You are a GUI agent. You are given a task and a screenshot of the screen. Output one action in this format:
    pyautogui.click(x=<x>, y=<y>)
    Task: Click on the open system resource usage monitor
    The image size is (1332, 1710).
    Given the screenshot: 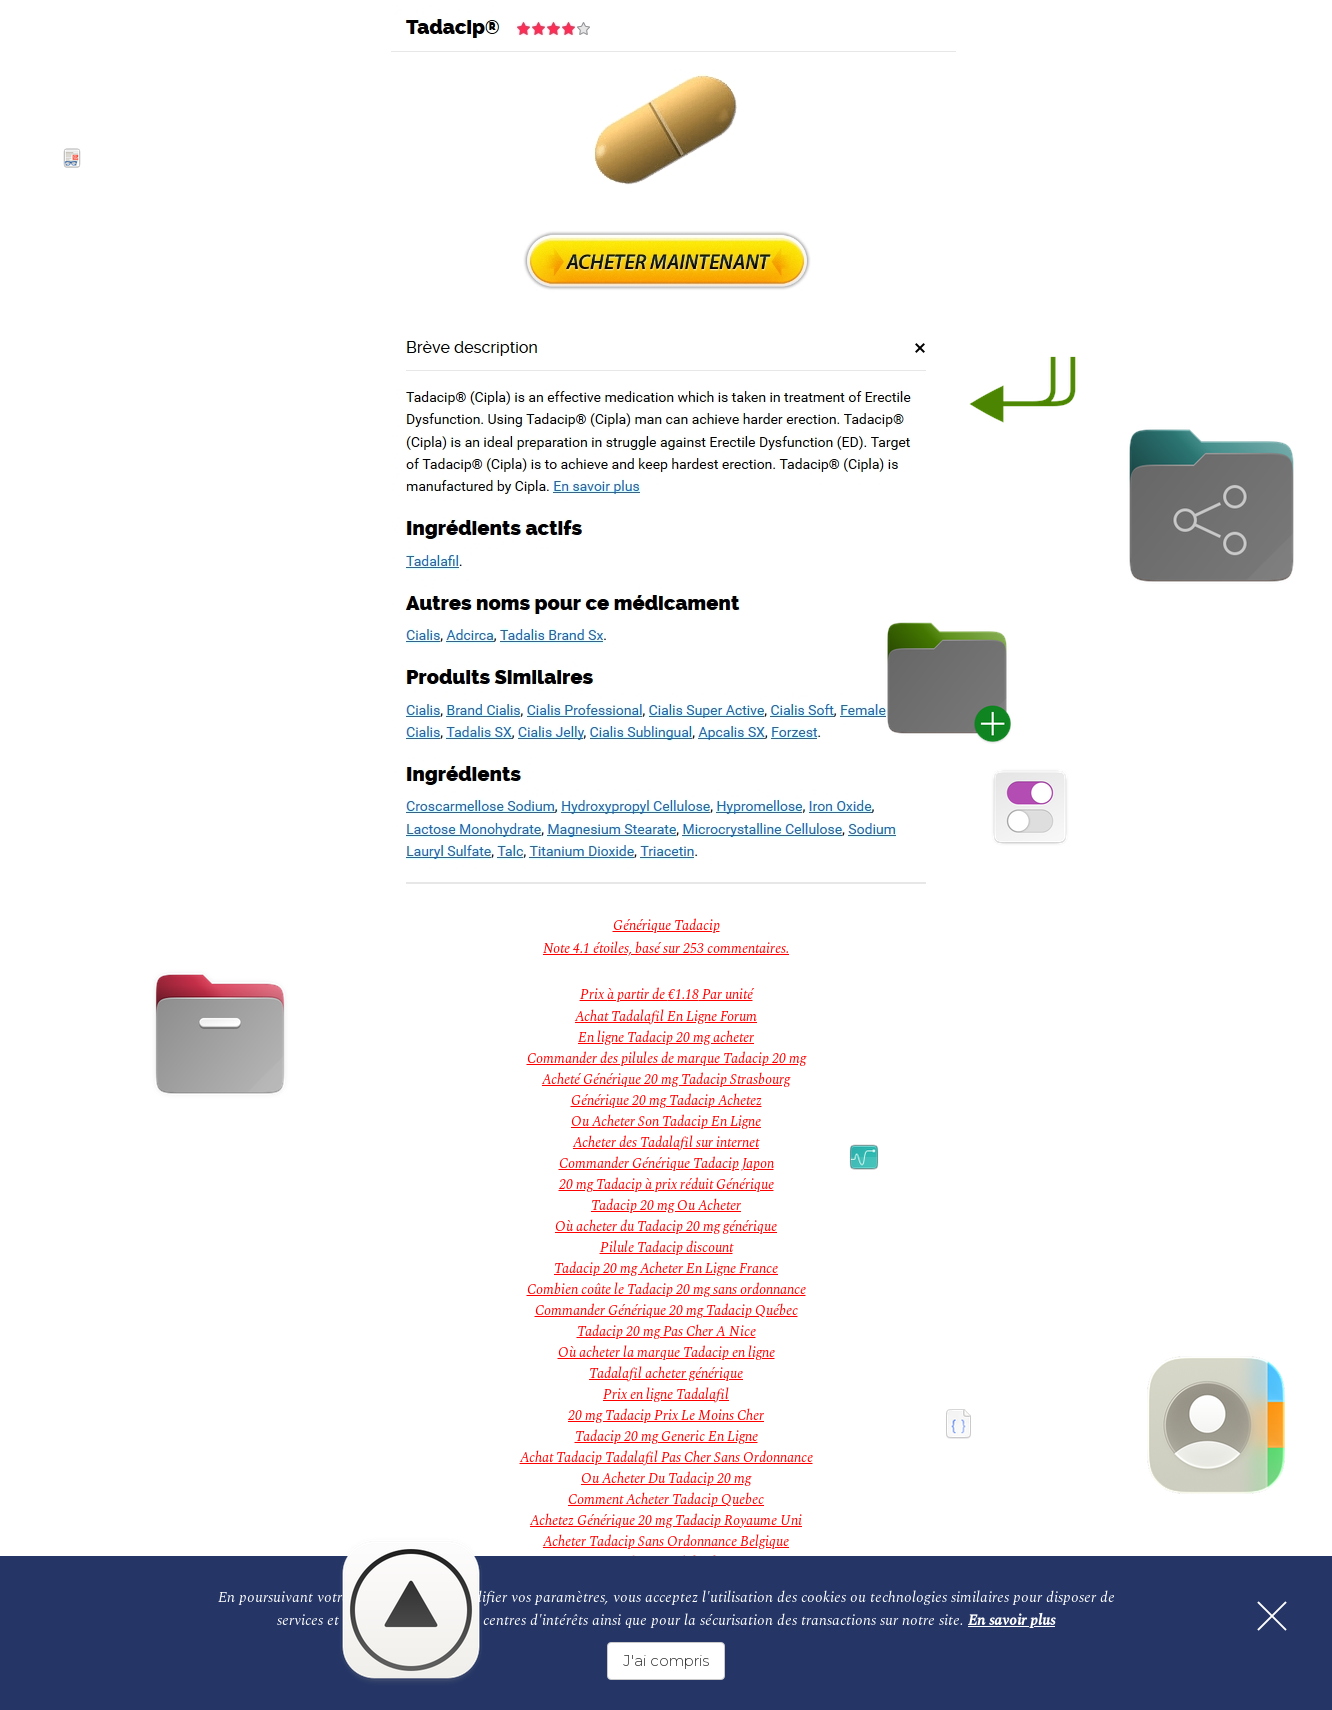 What is the action you would take?
    pyautogui.click(x=864, y=1157)
    